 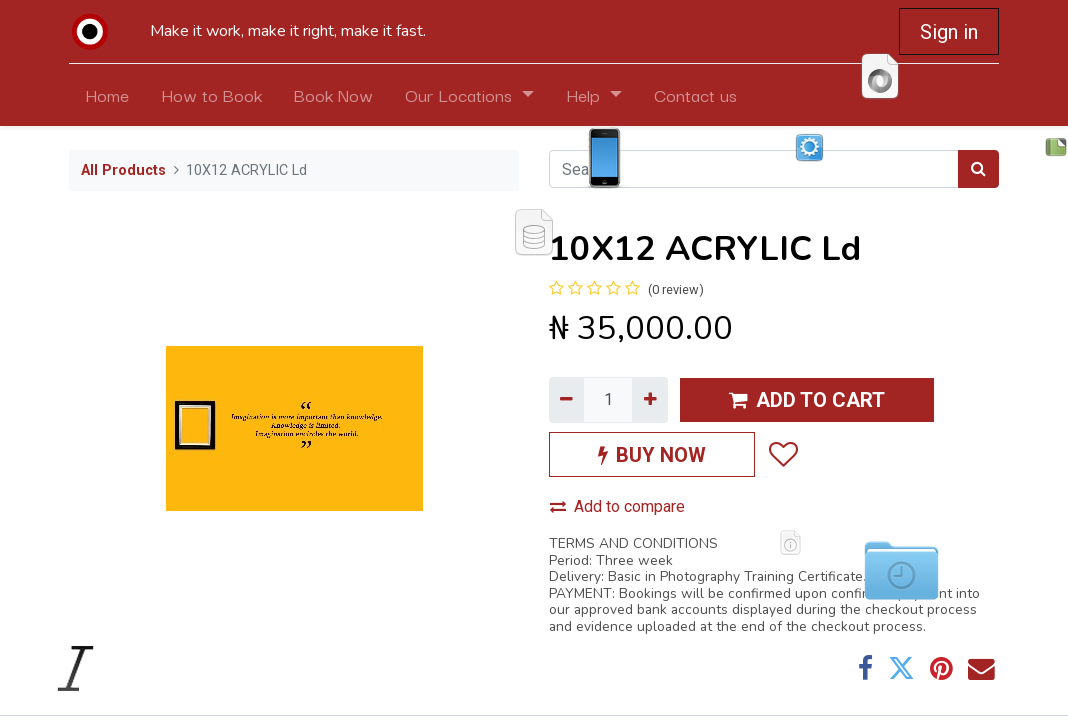 I want to click on open the readme documentation file, so click(x=790, y=542).